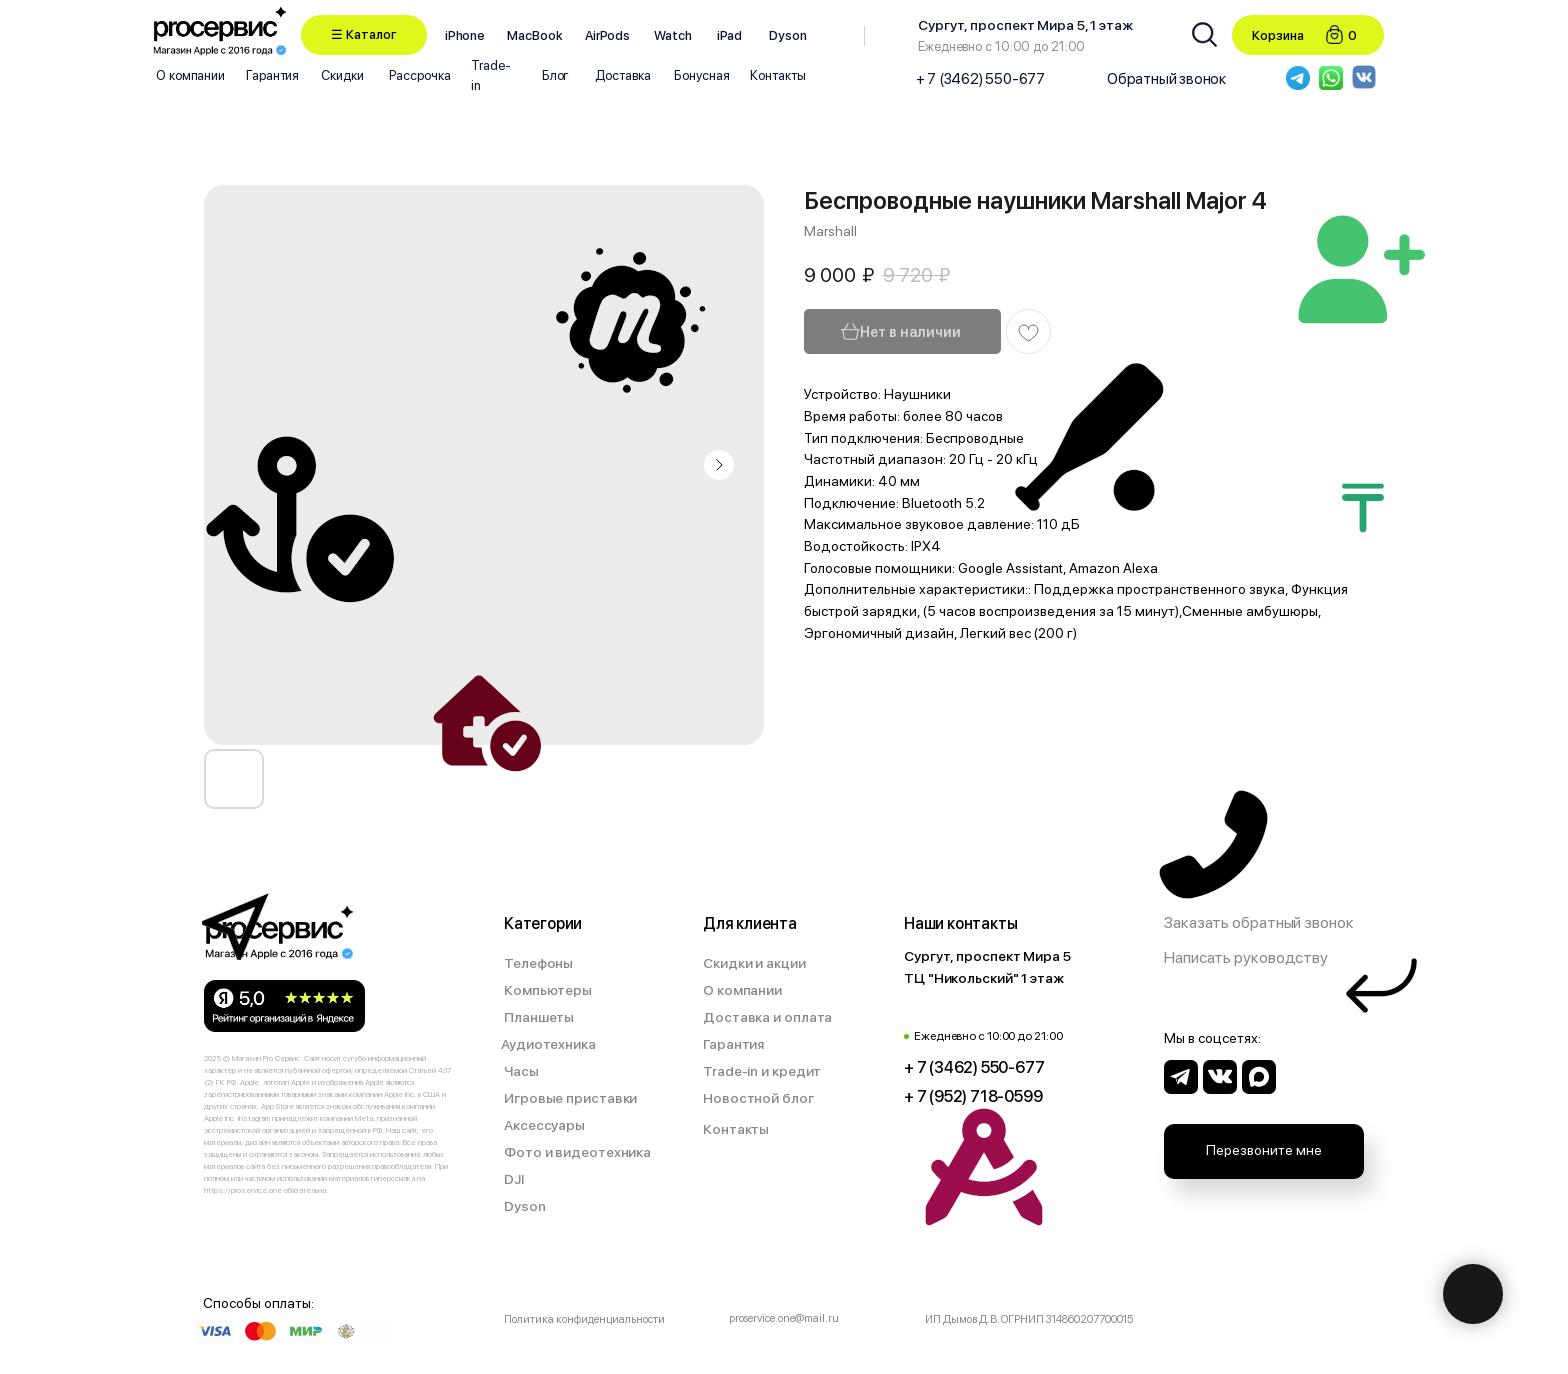  What do you see at coordinates (1363, 508) in the screenshot?
I see `indicates kazakhstani tenge currency` at bounding box center [1363, 508].